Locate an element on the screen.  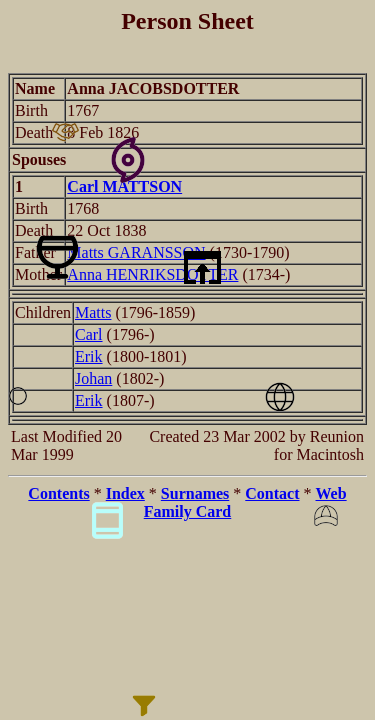
indicates severe weather alert or hurricane warning is located at coordinates (128, 160).